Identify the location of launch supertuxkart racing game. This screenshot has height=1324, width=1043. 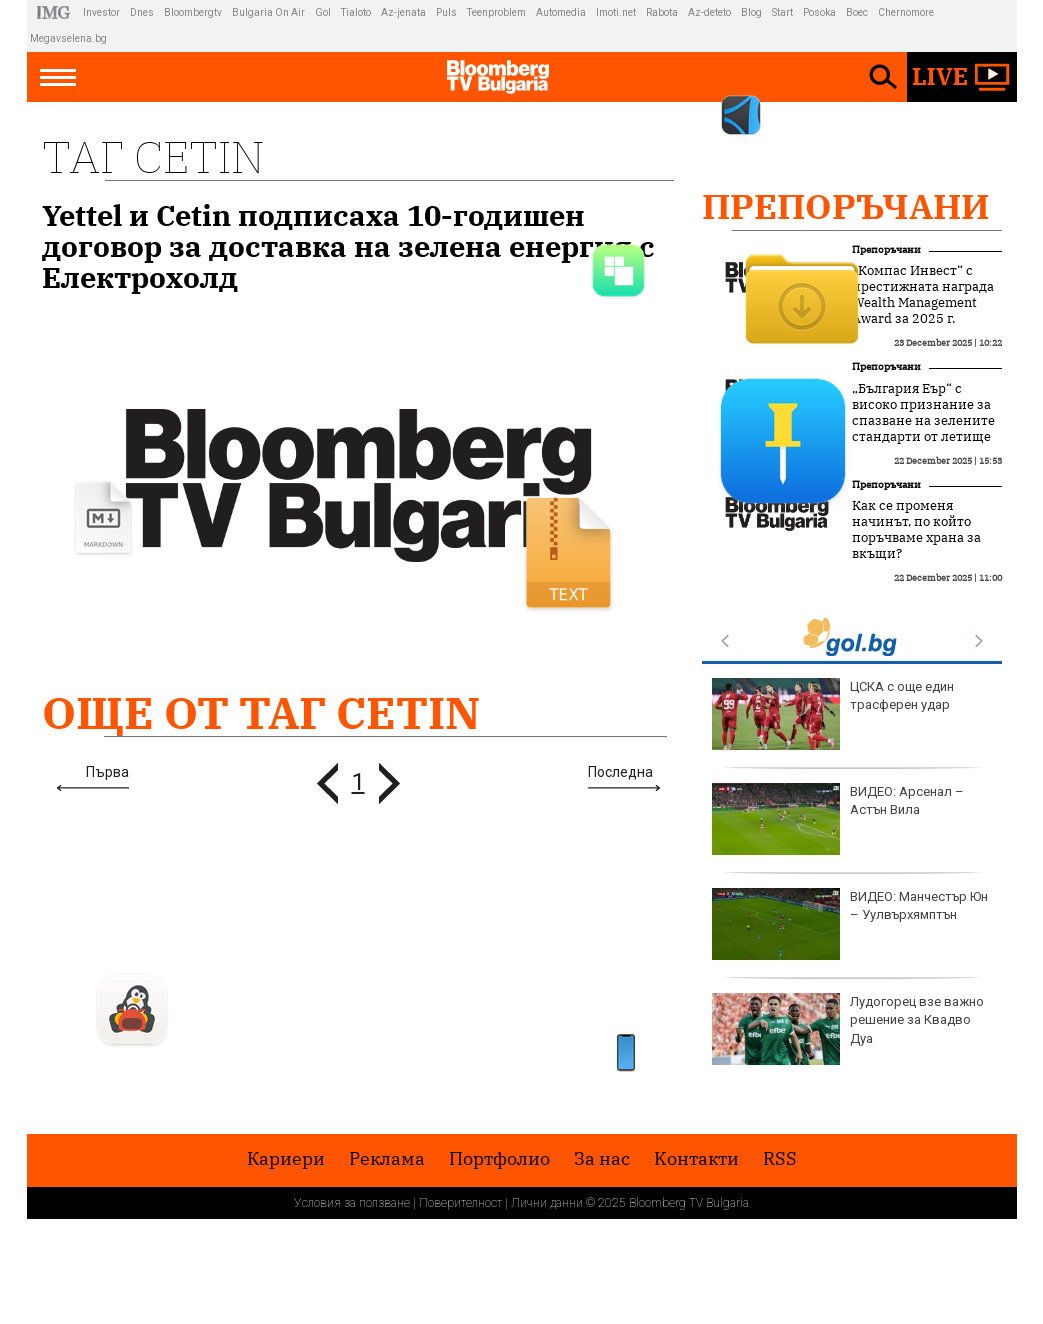
(132, 1009).